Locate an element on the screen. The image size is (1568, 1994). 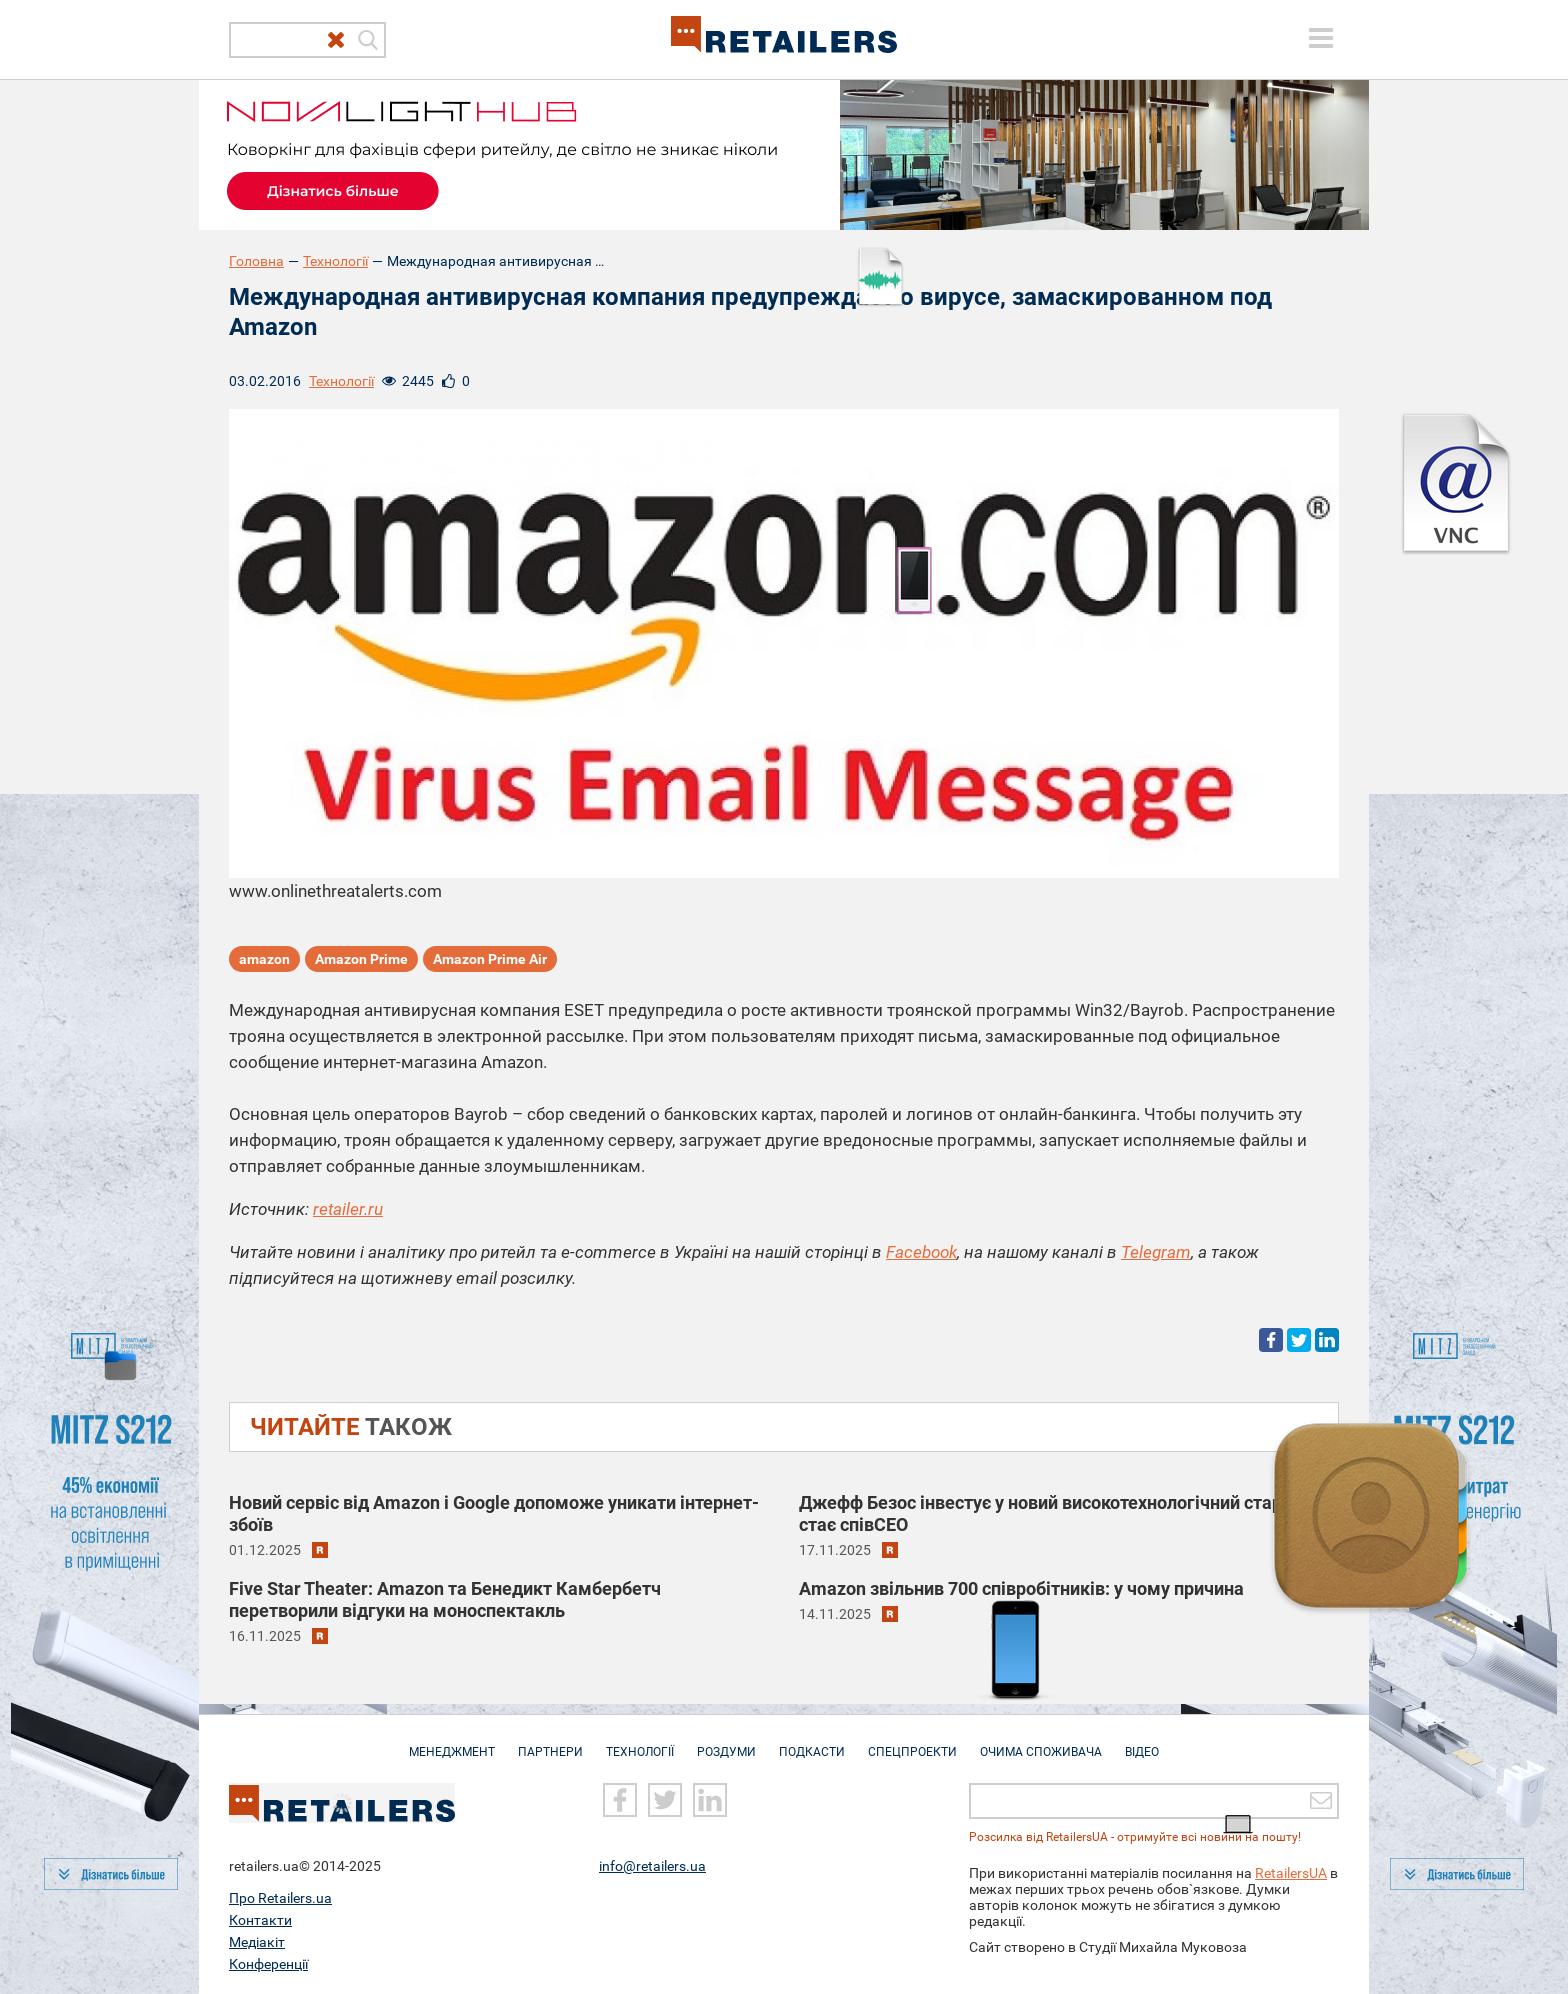
iPod Touch device connected to your computer is located at coordinates (1015, 1650).